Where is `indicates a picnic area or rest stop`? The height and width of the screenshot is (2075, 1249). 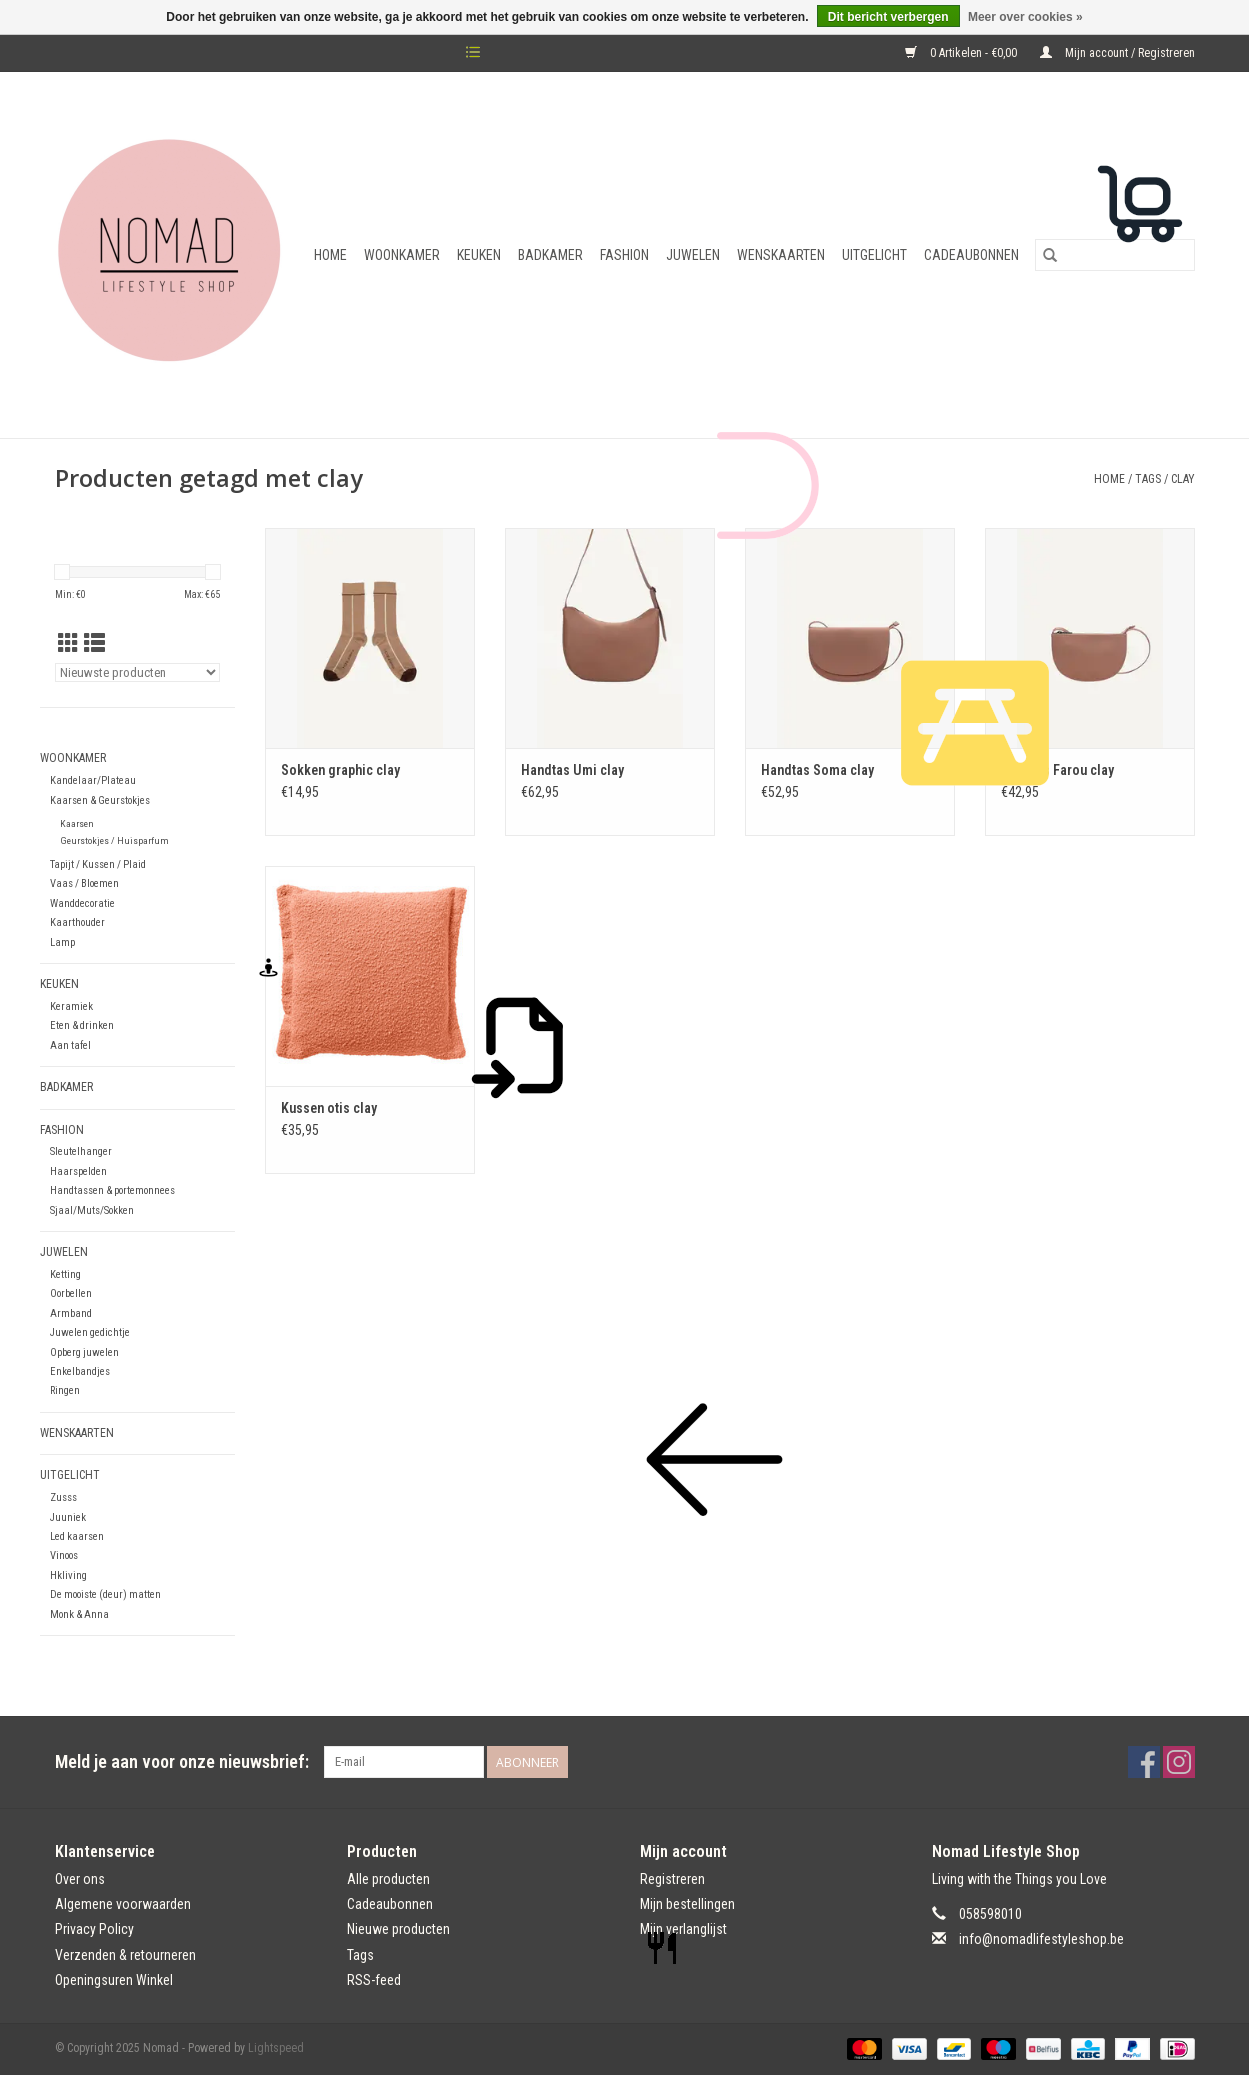 indicates a picnic area or rest stop is located at coordinates (975, 723).